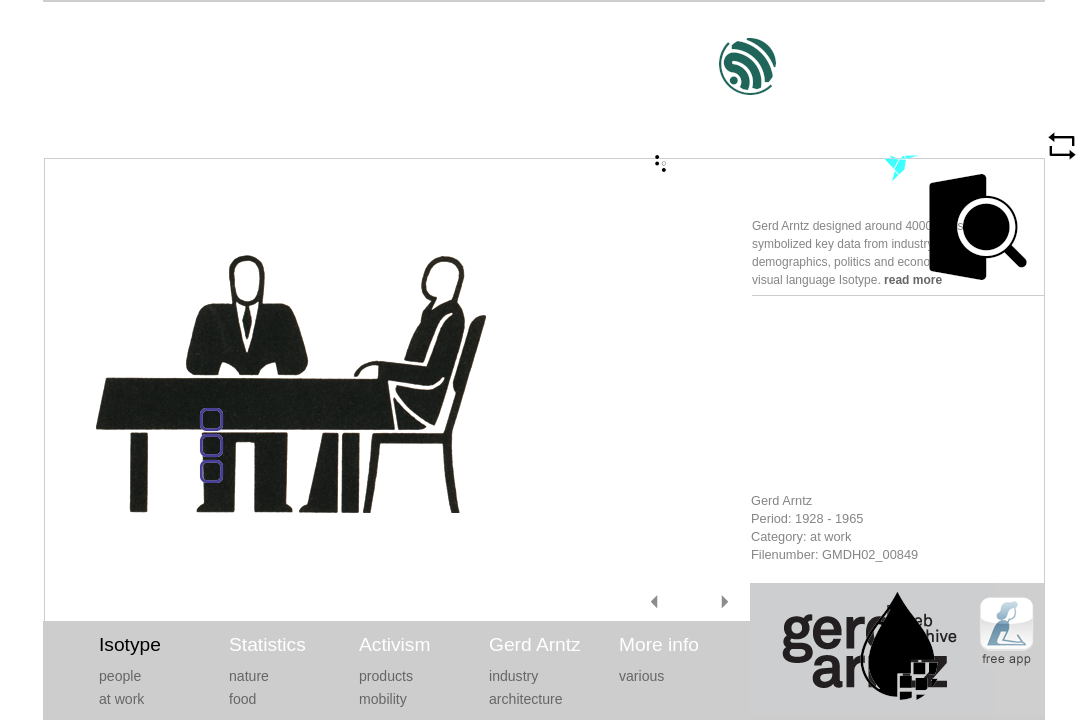 The height and width of the screenshot is (720, 1087). What do you see at coordinates (978, 227) in the screenshot?
I see `quick look logo - preview files without opening them` at bounding box center [978, 227].